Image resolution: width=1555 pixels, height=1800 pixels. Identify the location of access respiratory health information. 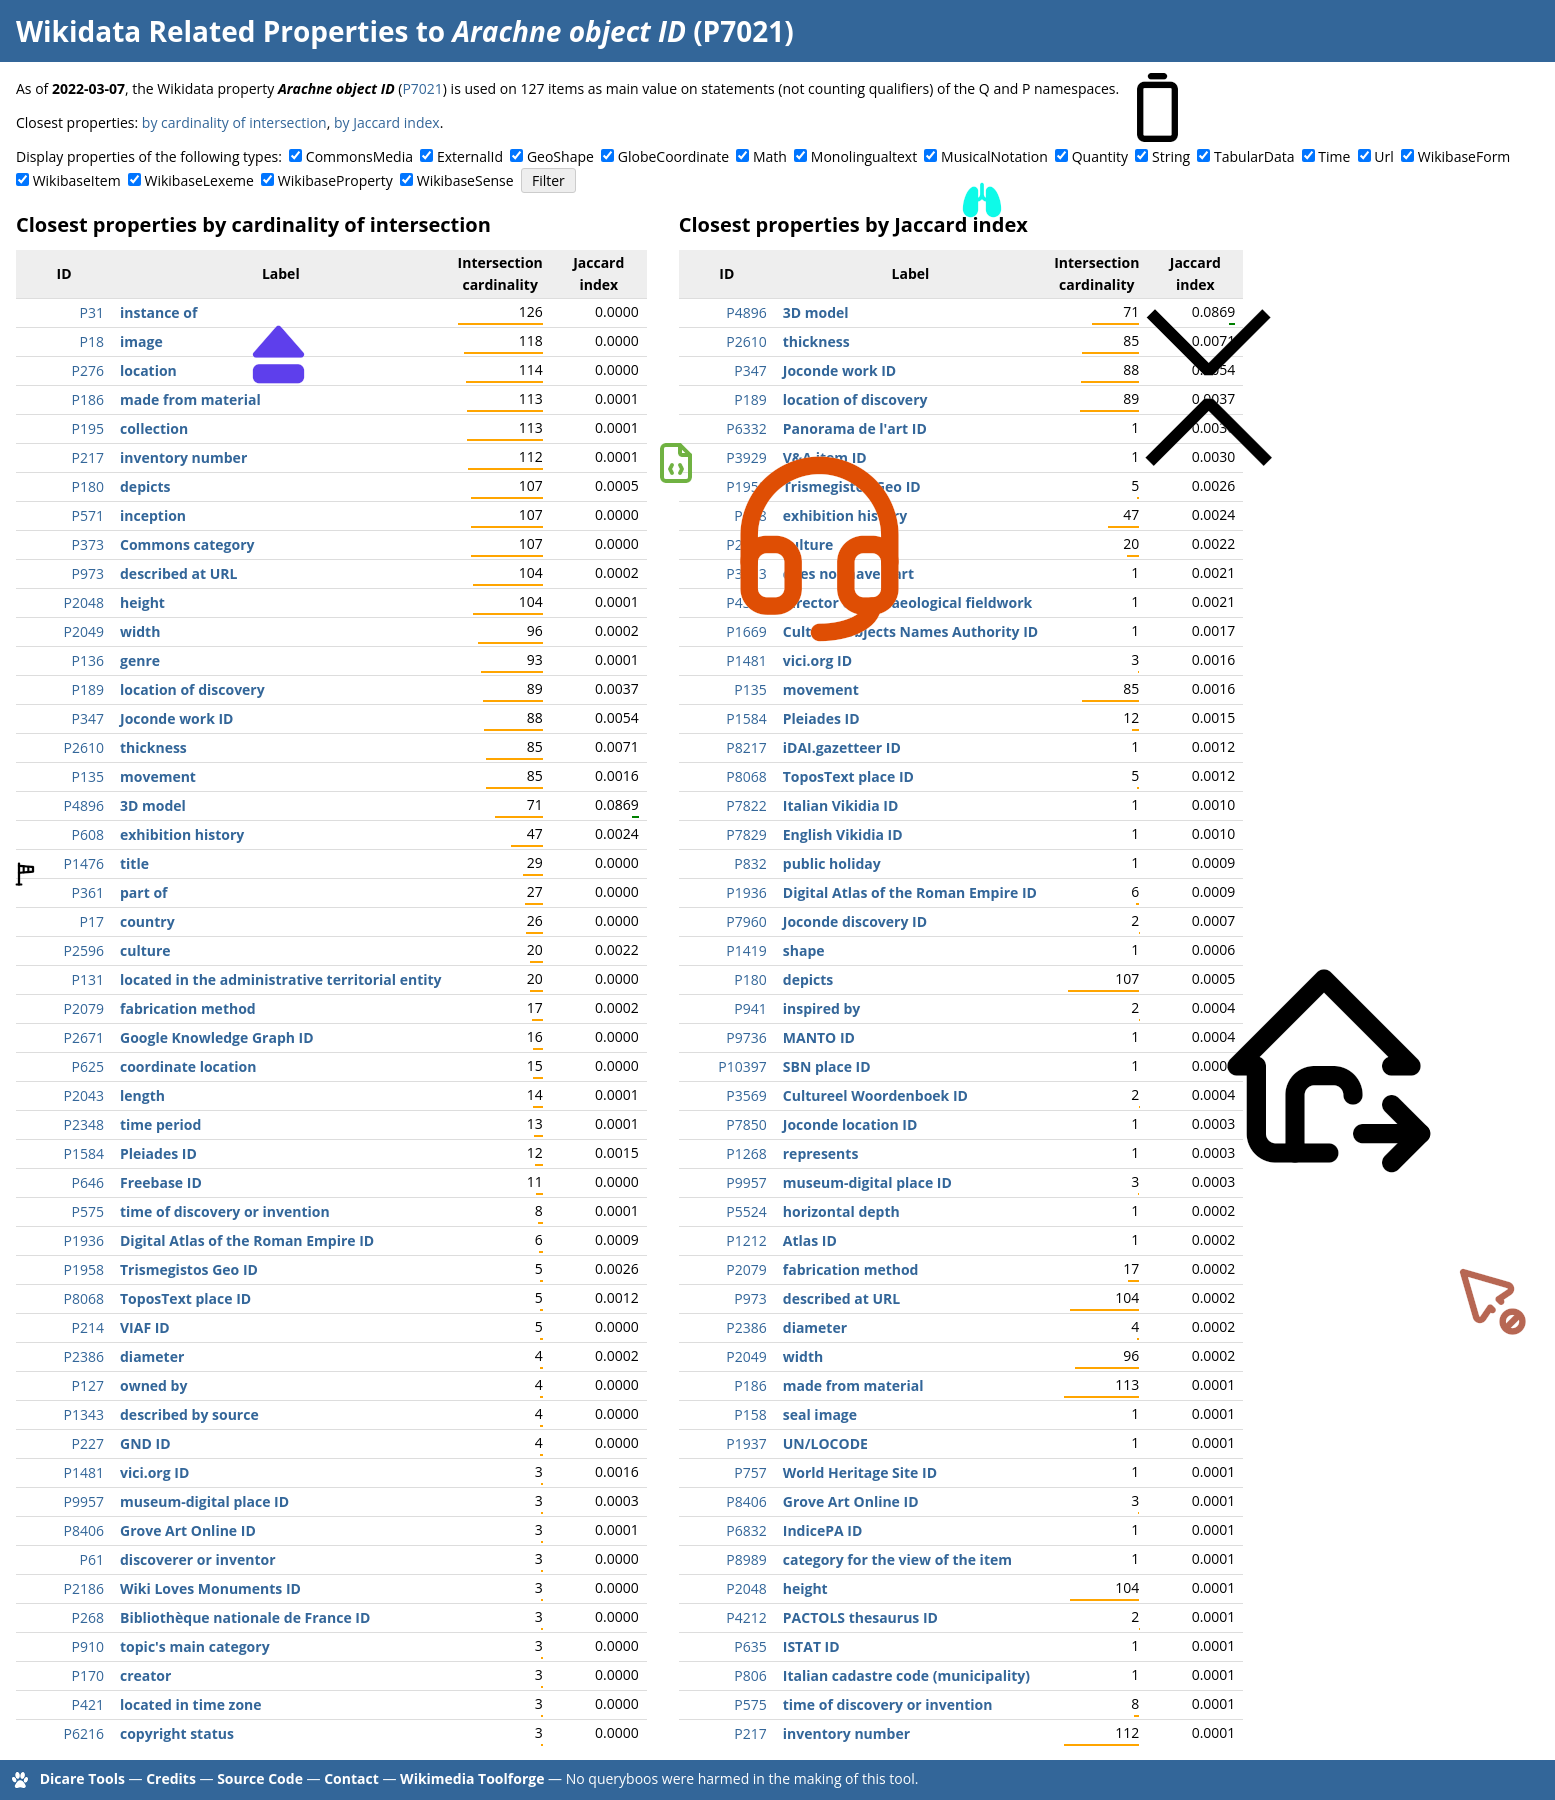
(982, 200).